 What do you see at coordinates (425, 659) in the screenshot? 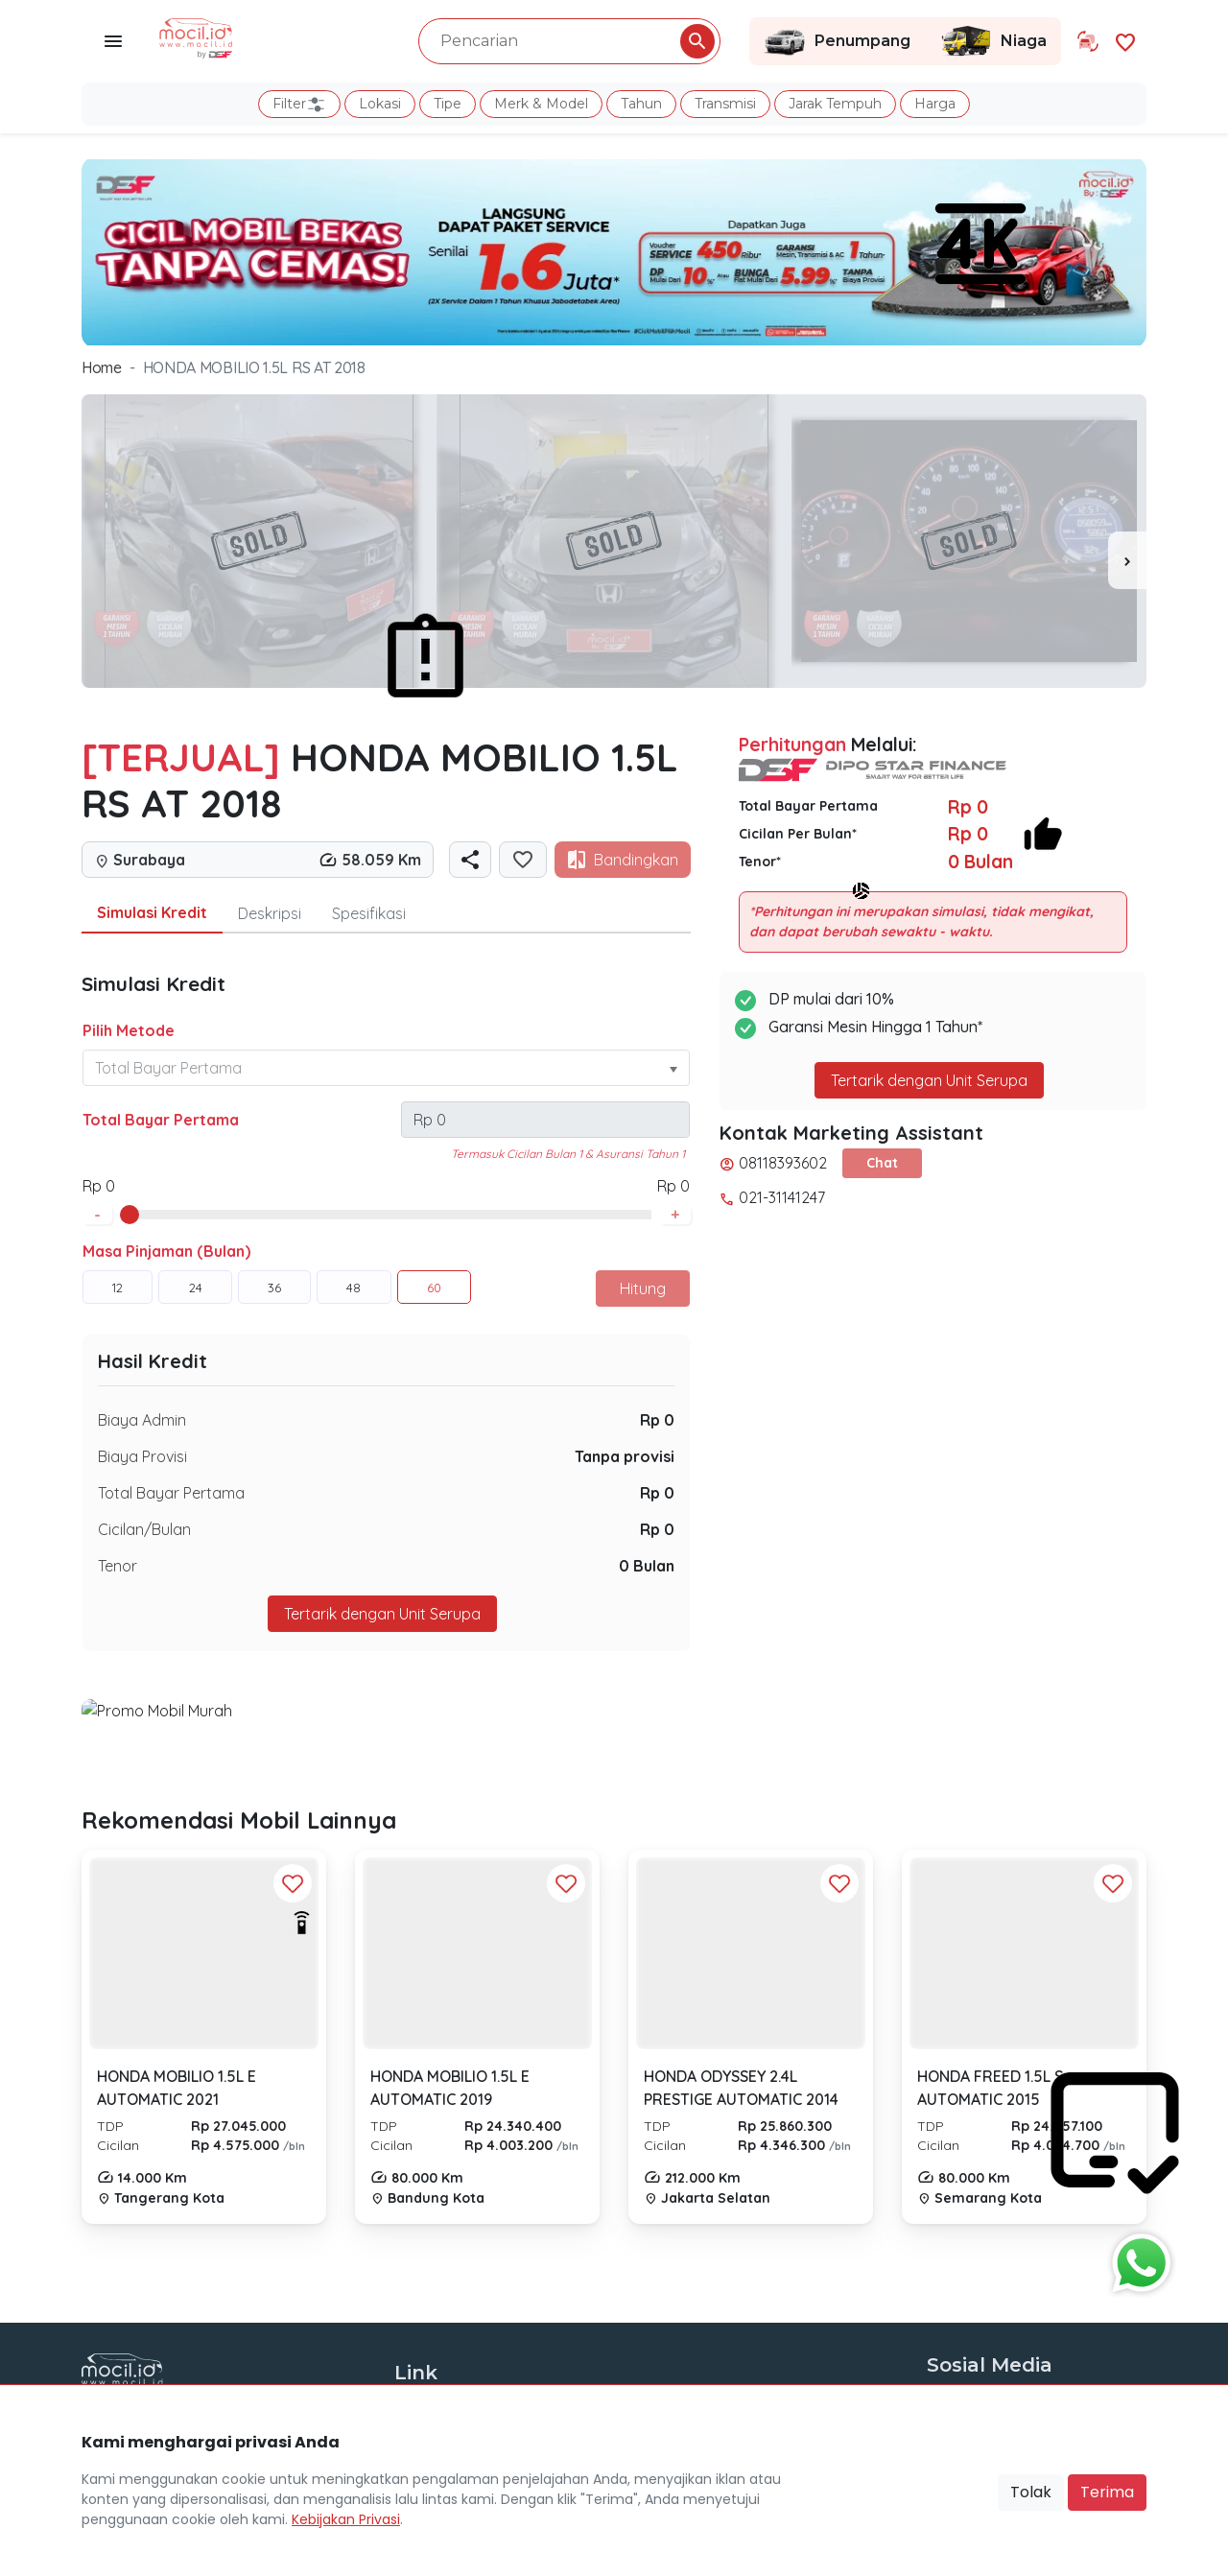
I see `view overdue or late assignments` at bounding box center [425, 659].